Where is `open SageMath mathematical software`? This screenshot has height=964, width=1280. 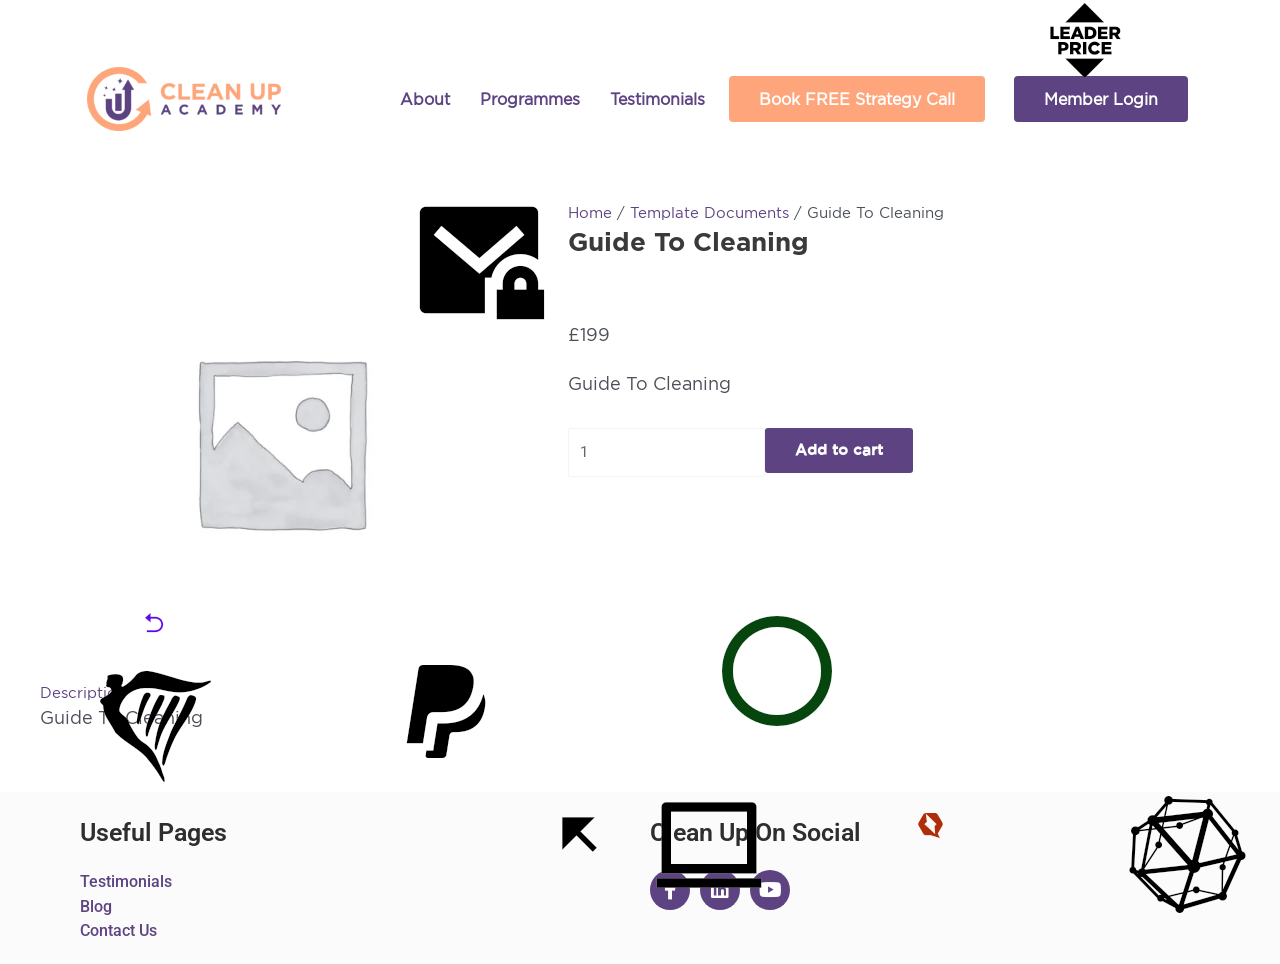 open SageMath mathematical software is located at coordinates (1187, 854).